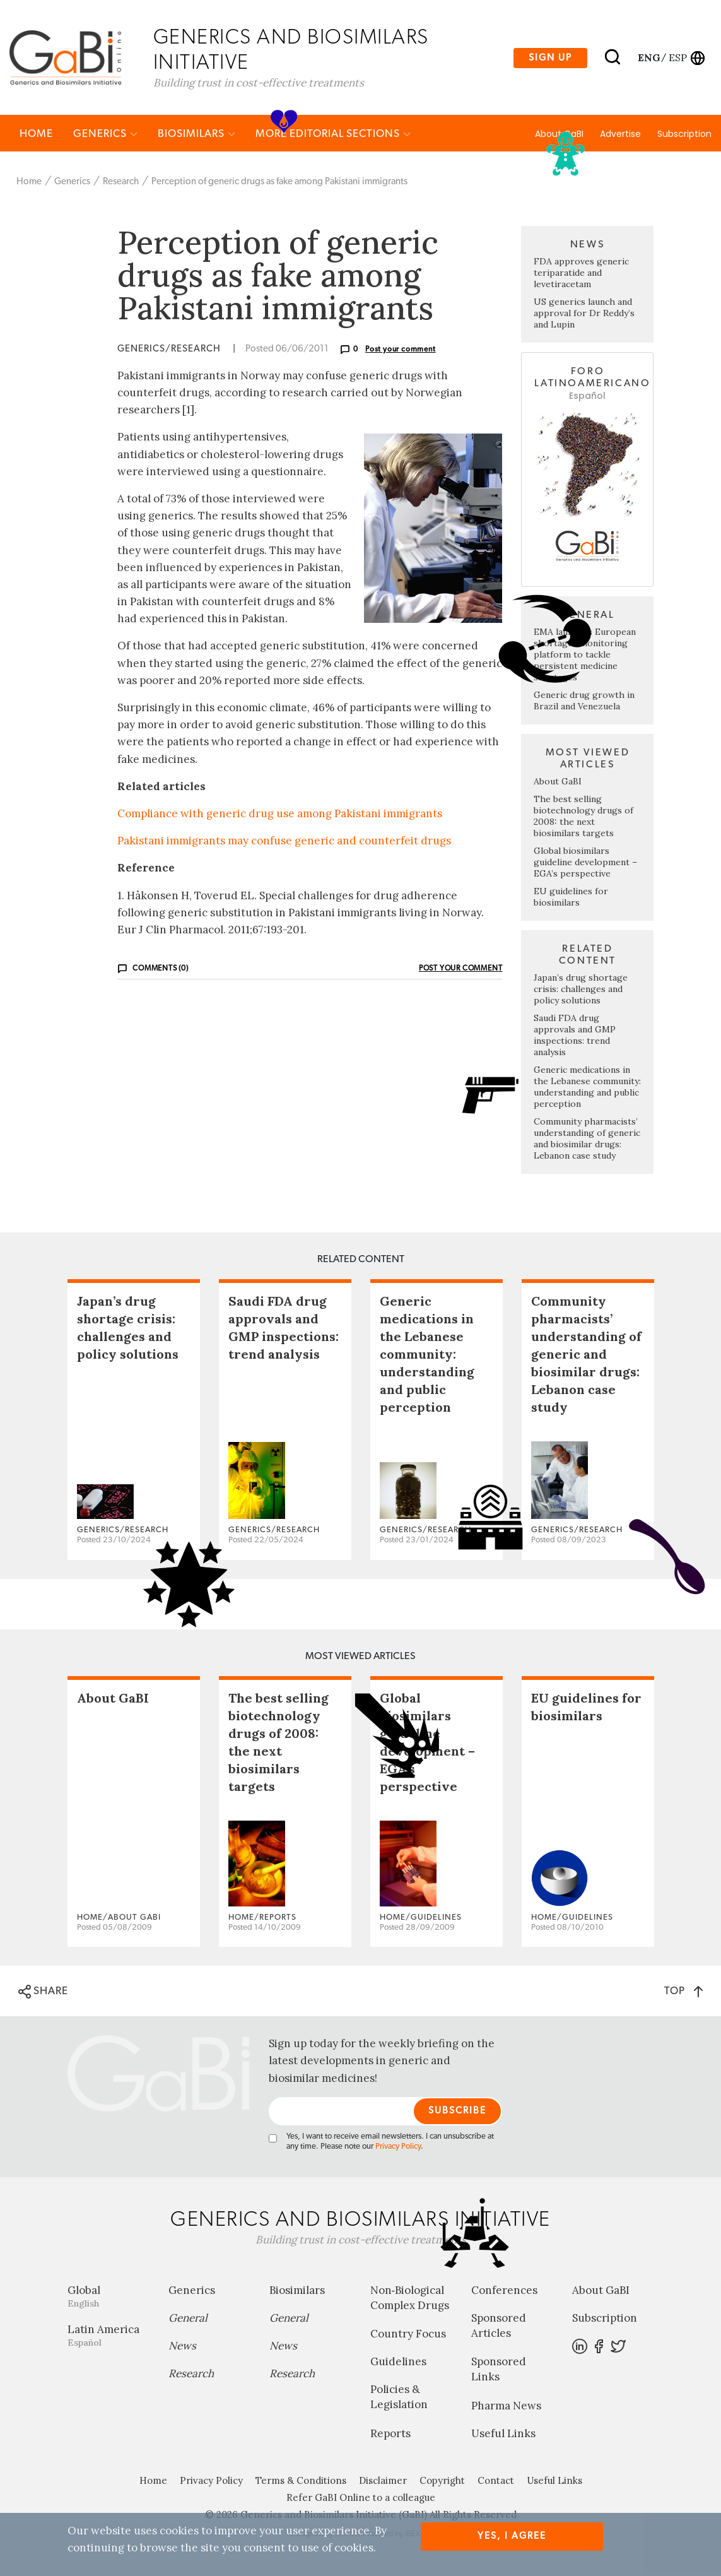  What do you see at coordinates (189, 1583) in the screenshot?
I see `view star formation or constellation pattern` at bounding box center [189, 1583].